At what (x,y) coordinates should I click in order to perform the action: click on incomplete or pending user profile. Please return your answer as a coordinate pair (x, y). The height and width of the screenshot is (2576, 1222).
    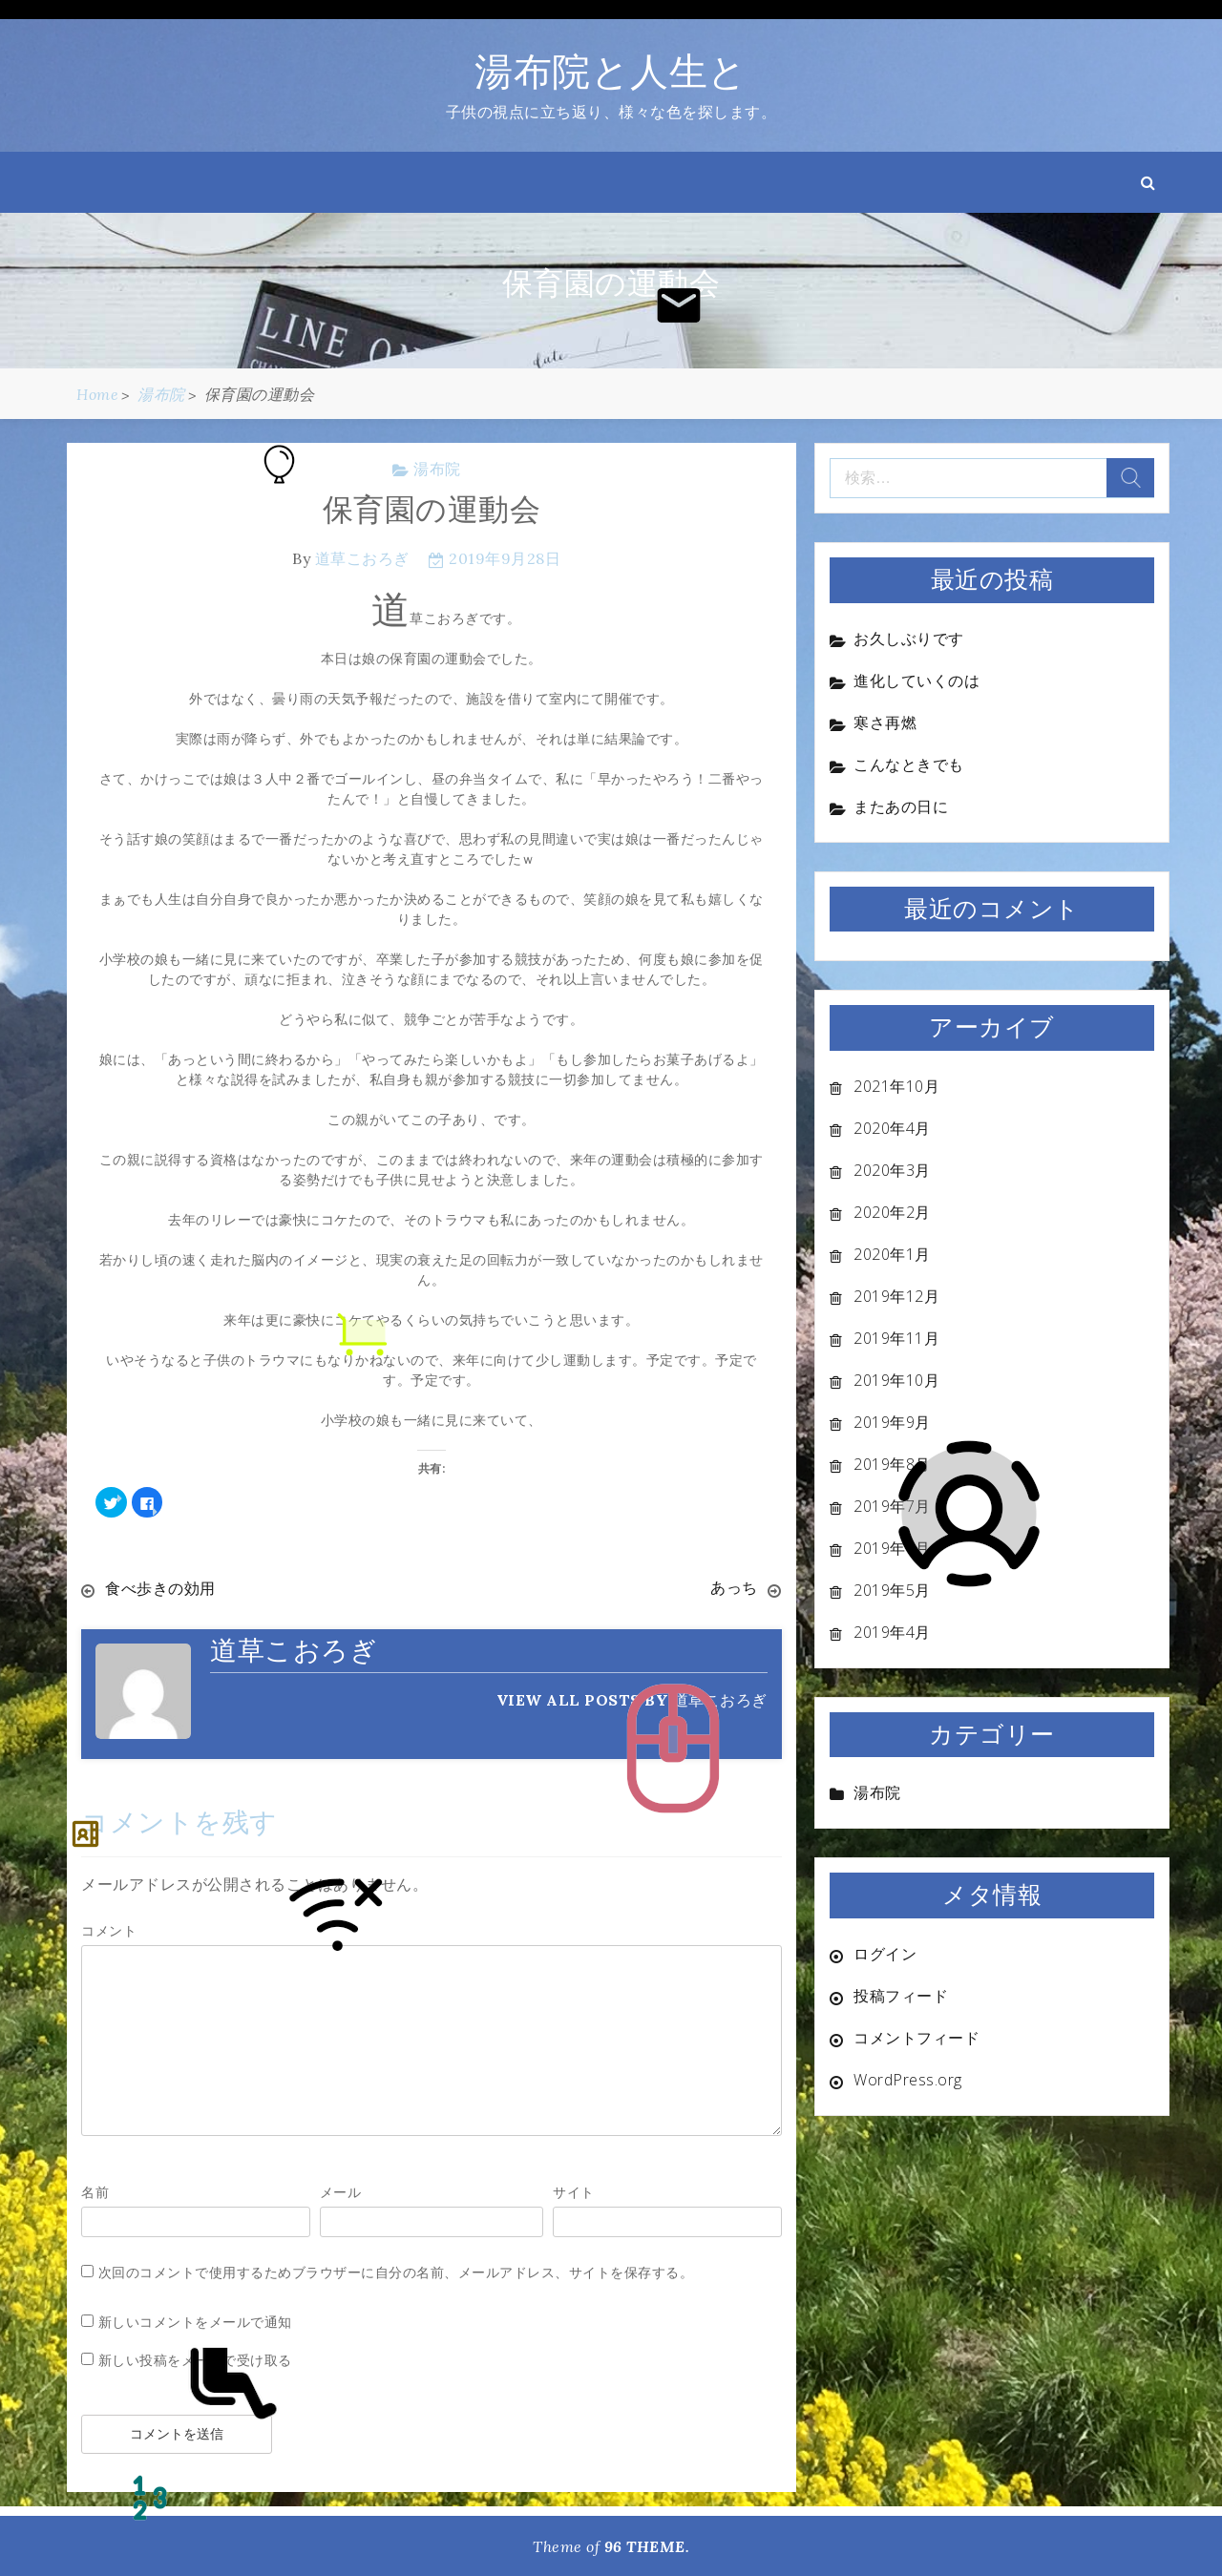
    Looking at the image, I should click on (969, 1514).